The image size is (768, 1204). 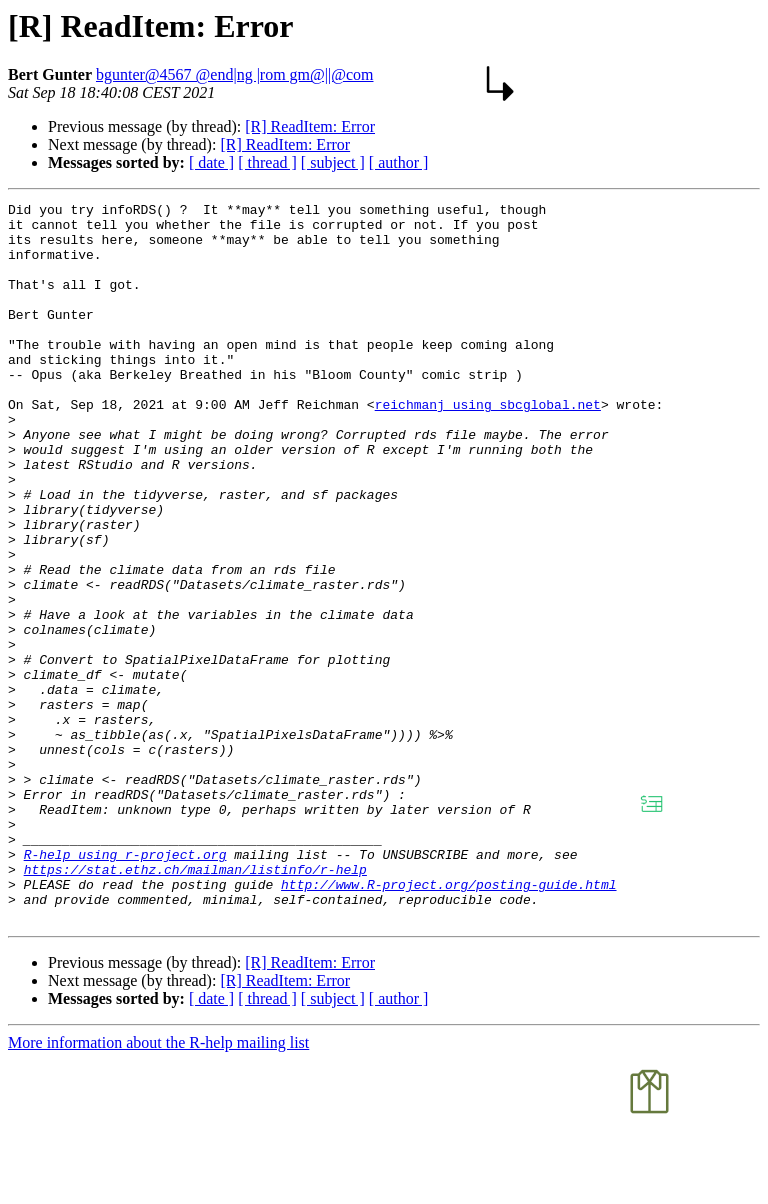 I want to click on reply to a message or comment, so click(x=497, y=83).